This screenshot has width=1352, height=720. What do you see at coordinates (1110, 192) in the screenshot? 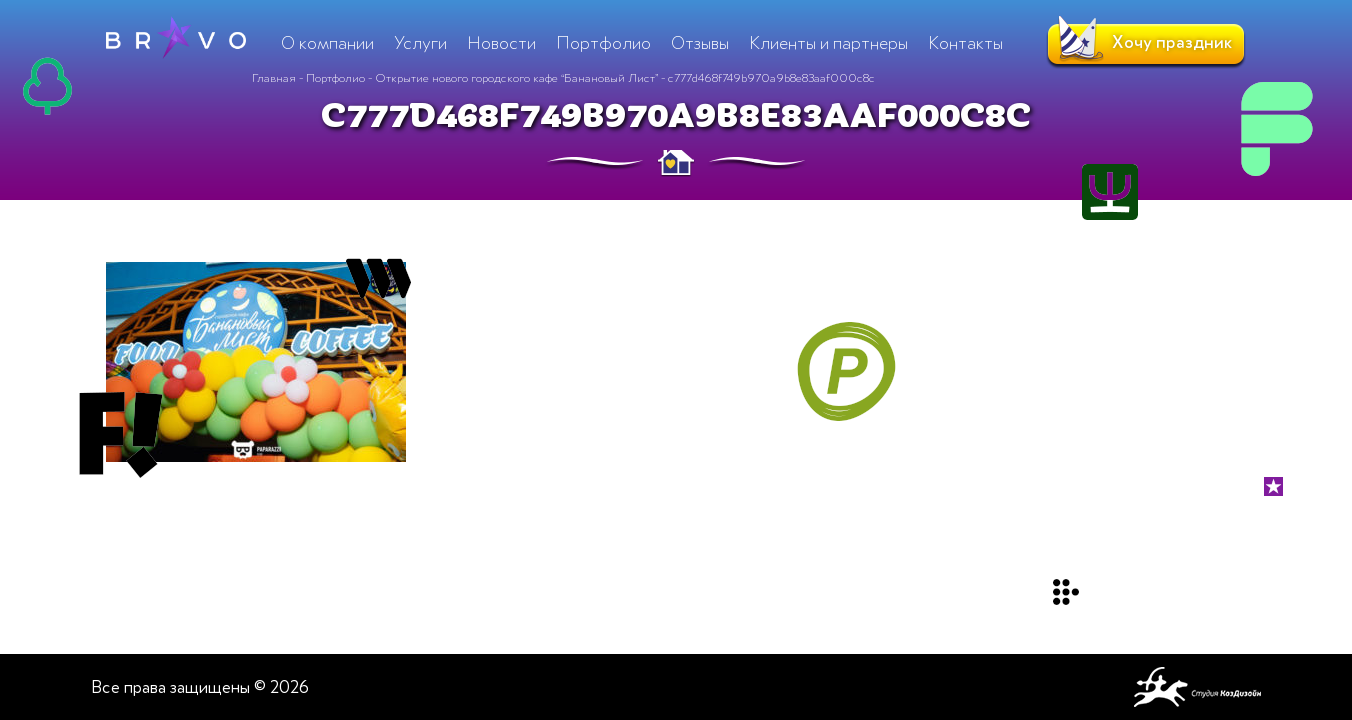
I see `open the Rime input method application` at bounding box center [1110, 192].